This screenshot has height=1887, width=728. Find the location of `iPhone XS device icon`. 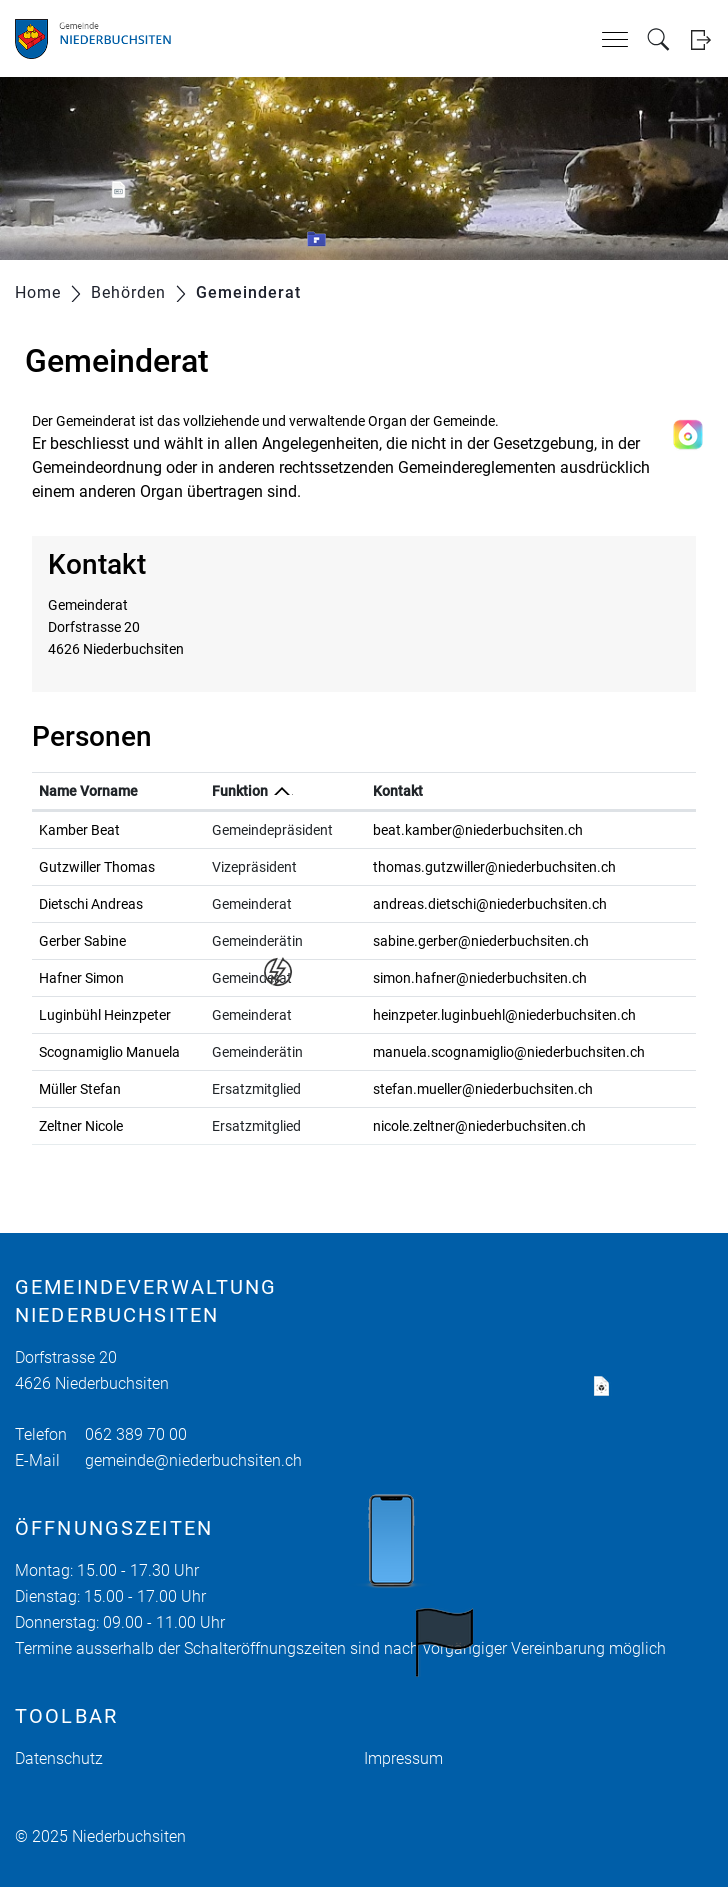

iPhone XS device icon is located at coordinates (391, 1541).